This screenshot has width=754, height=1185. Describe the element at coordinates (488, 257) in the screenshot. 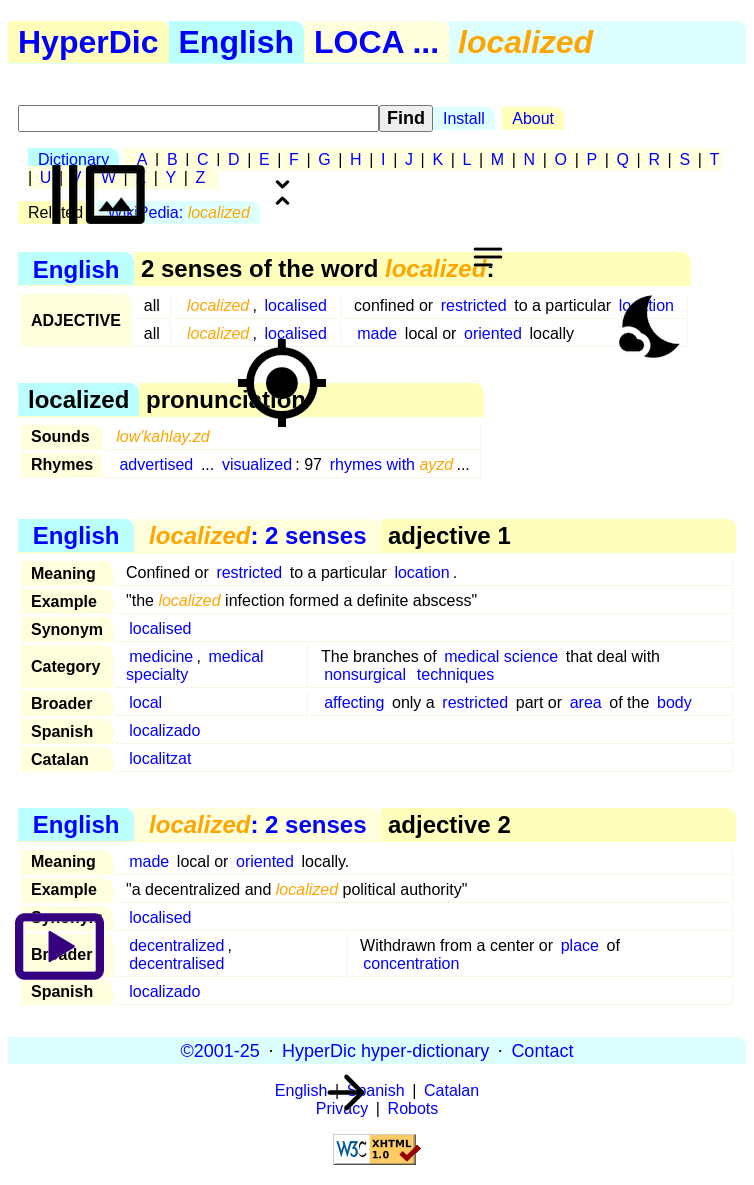

I see `view or edit notes` at that location.